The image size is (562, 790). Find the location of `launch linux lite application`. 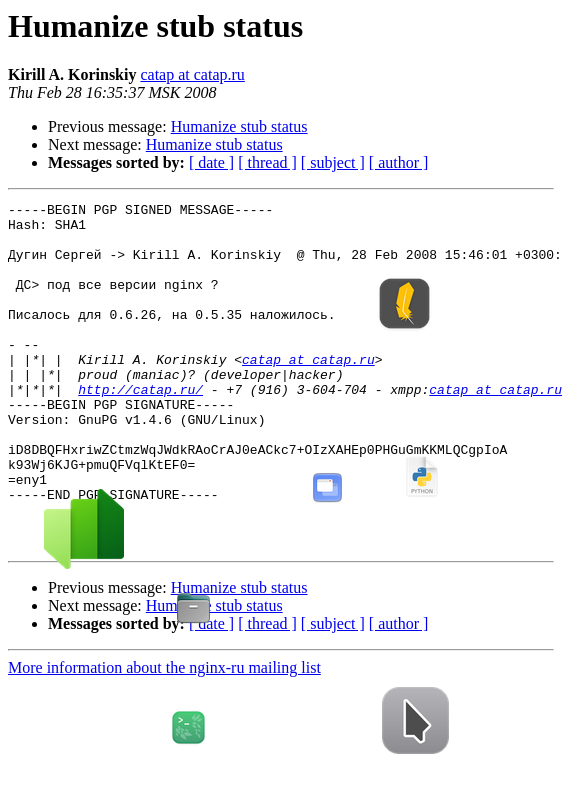

launch linux lite application is located at coordinates (404, 303).